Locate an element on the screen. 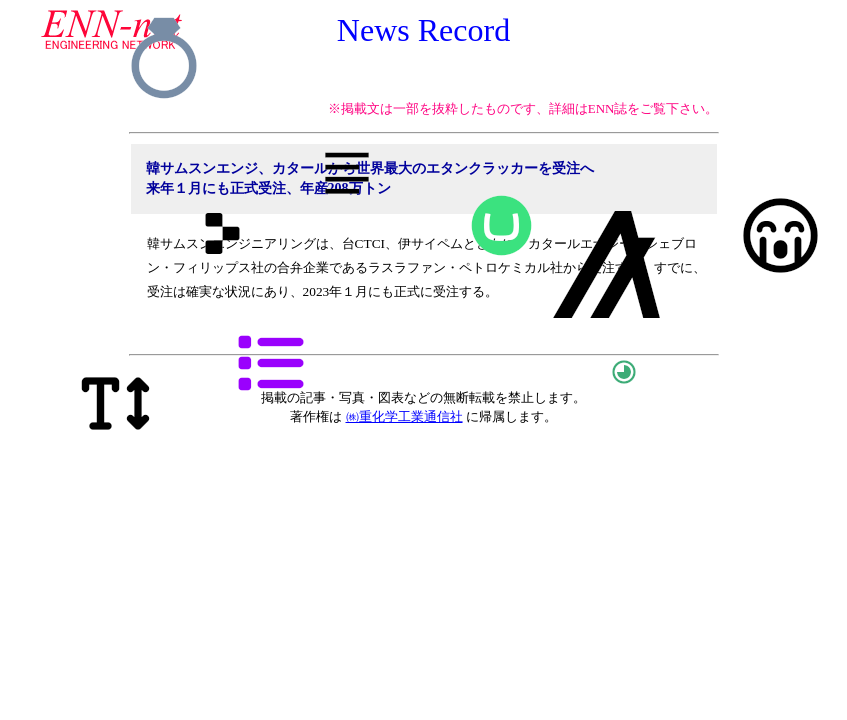  adjust text height or line spacing is located at coordinates (115, 403).